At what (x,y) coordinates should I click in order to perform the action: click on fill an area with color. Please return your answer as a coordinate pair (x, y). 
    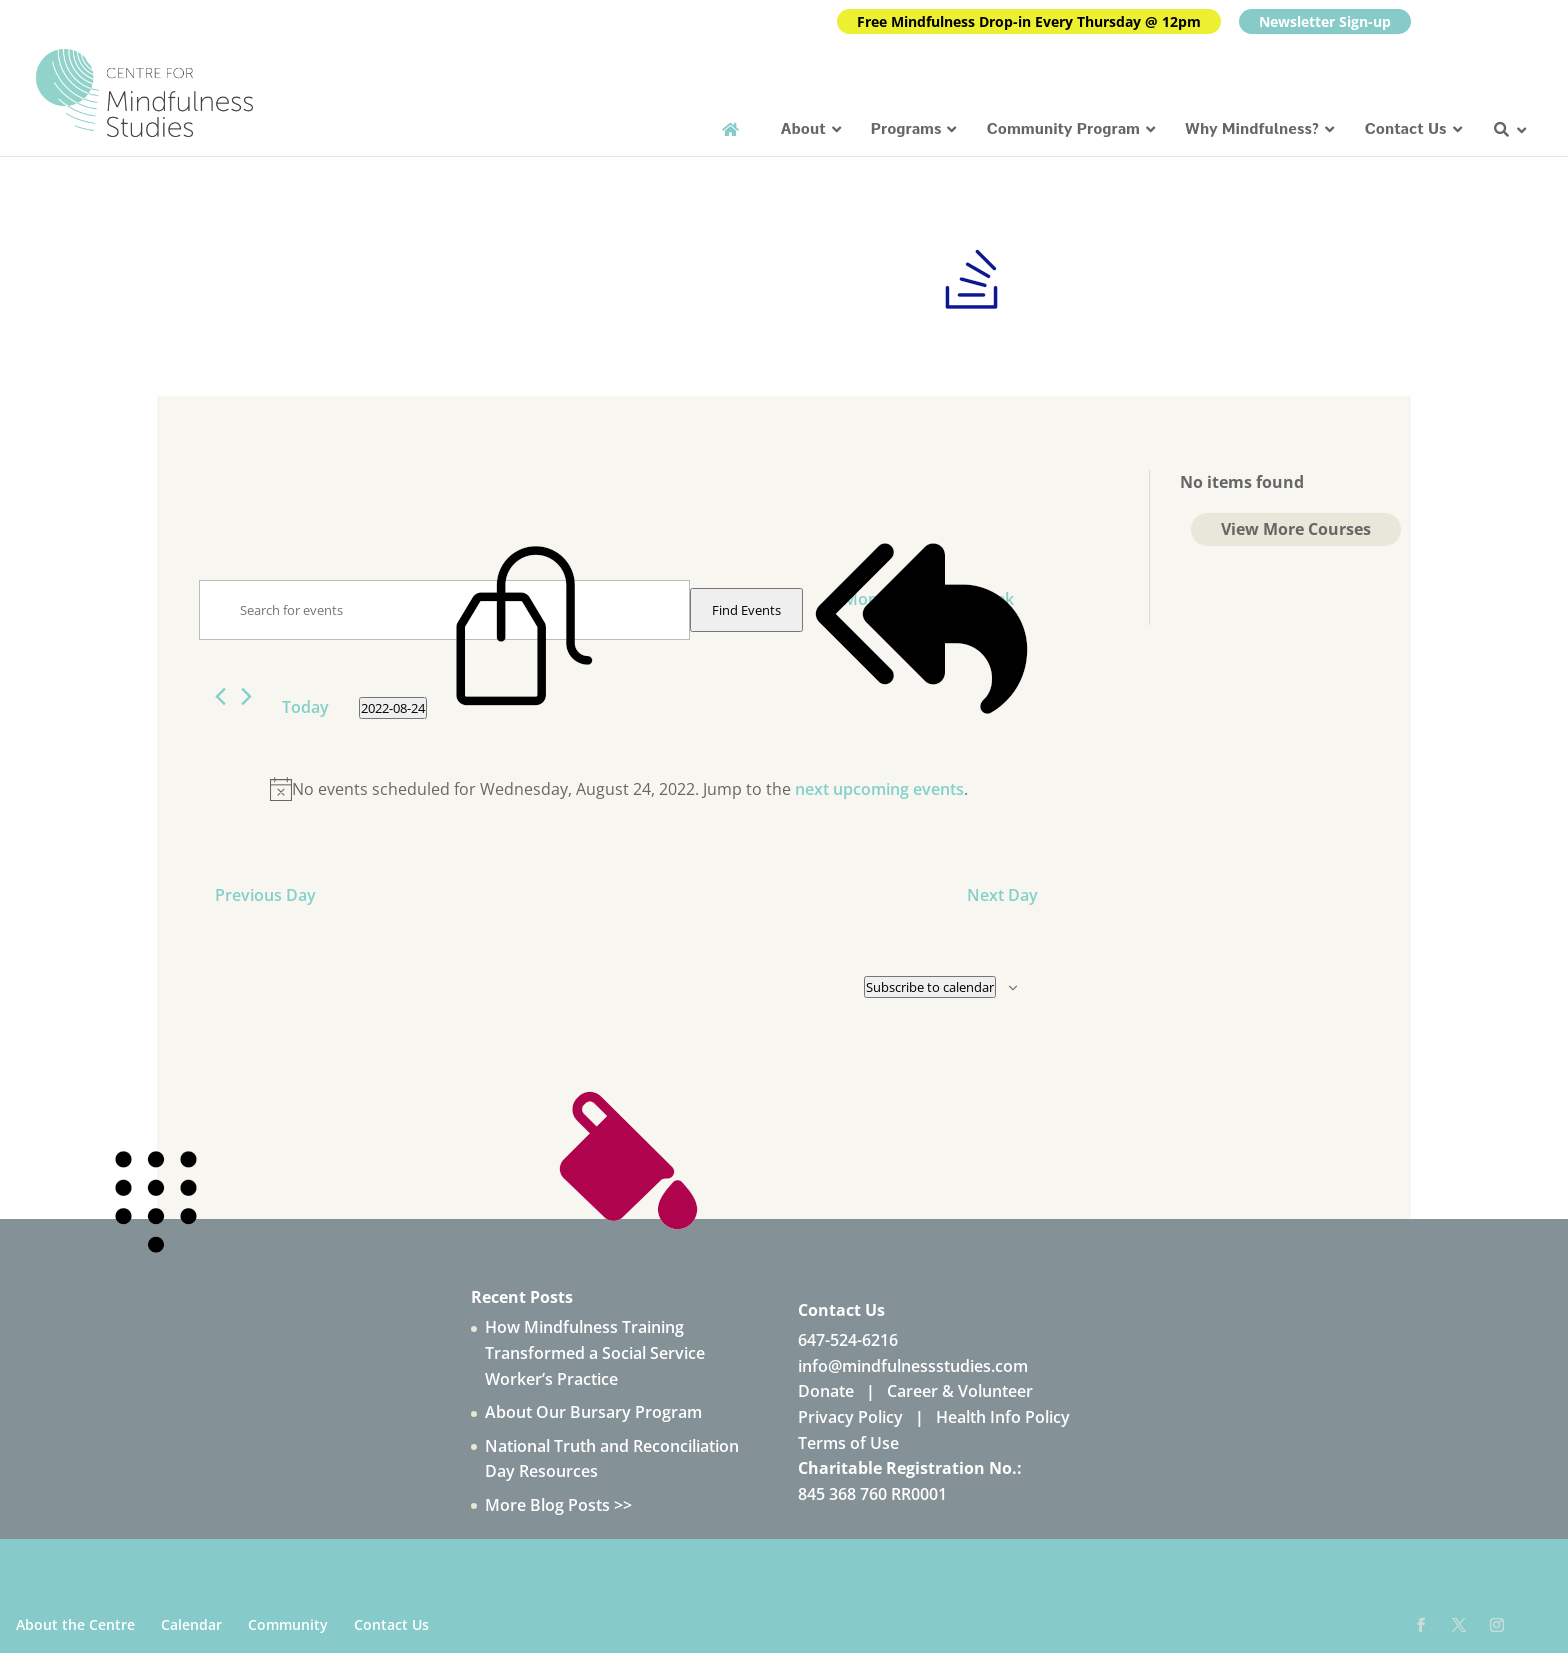
    Looking at the image, I should click on (628, 1160).